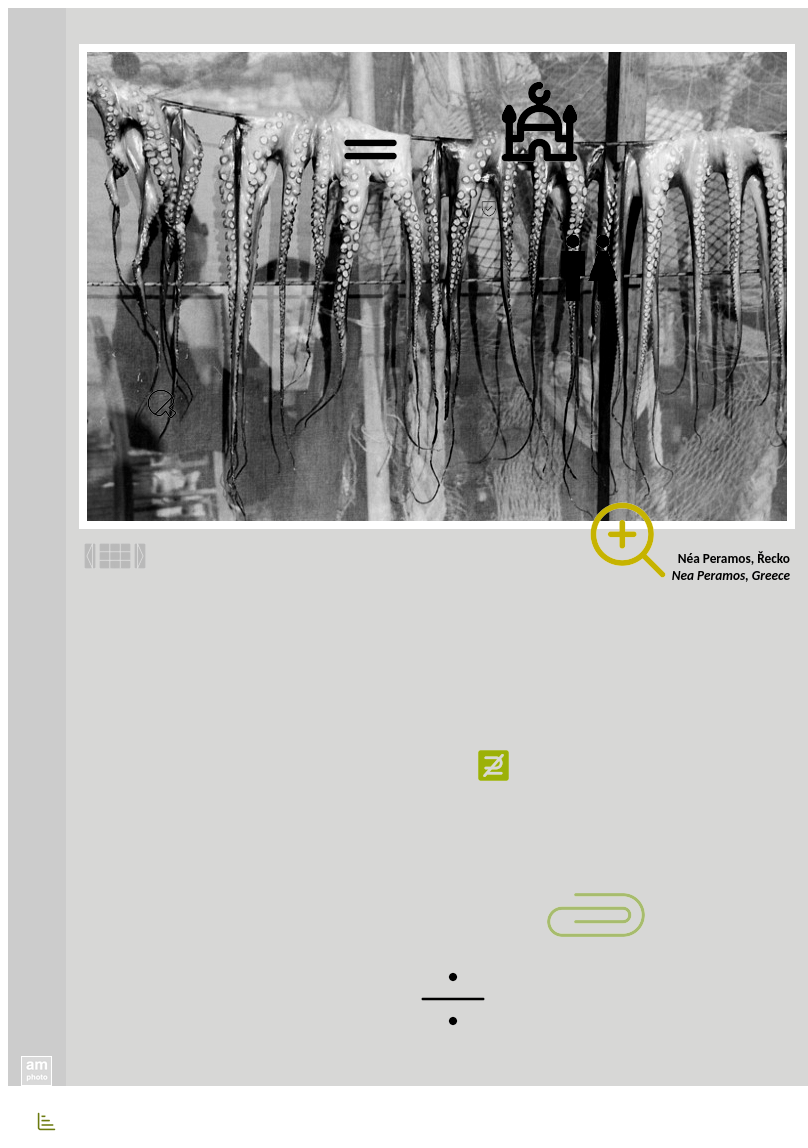  Describe the element at coordinates (588, 268) in the screenshot. I see `indicates restroom or bathroom facilities` at that location.